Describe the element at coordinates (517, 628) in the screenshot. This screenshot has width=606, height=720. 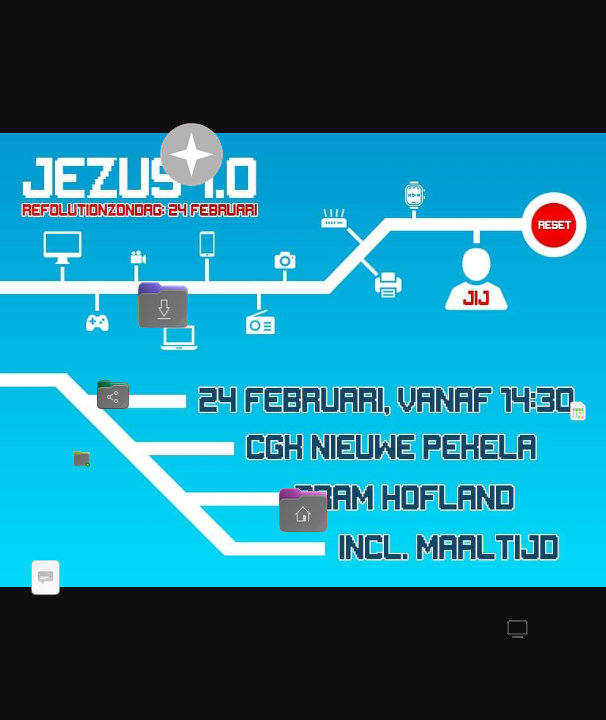
I see `indicates a desktop computer or workstation` at that location.